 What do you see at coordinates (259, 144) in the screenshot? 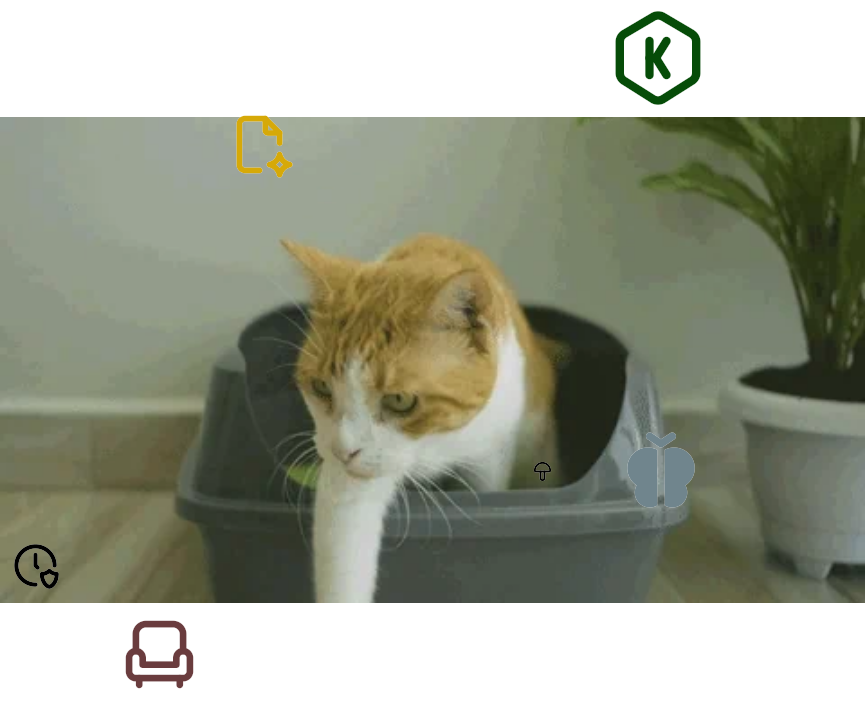
I see `generate AI content for this document` at bounding box center [259, 144].